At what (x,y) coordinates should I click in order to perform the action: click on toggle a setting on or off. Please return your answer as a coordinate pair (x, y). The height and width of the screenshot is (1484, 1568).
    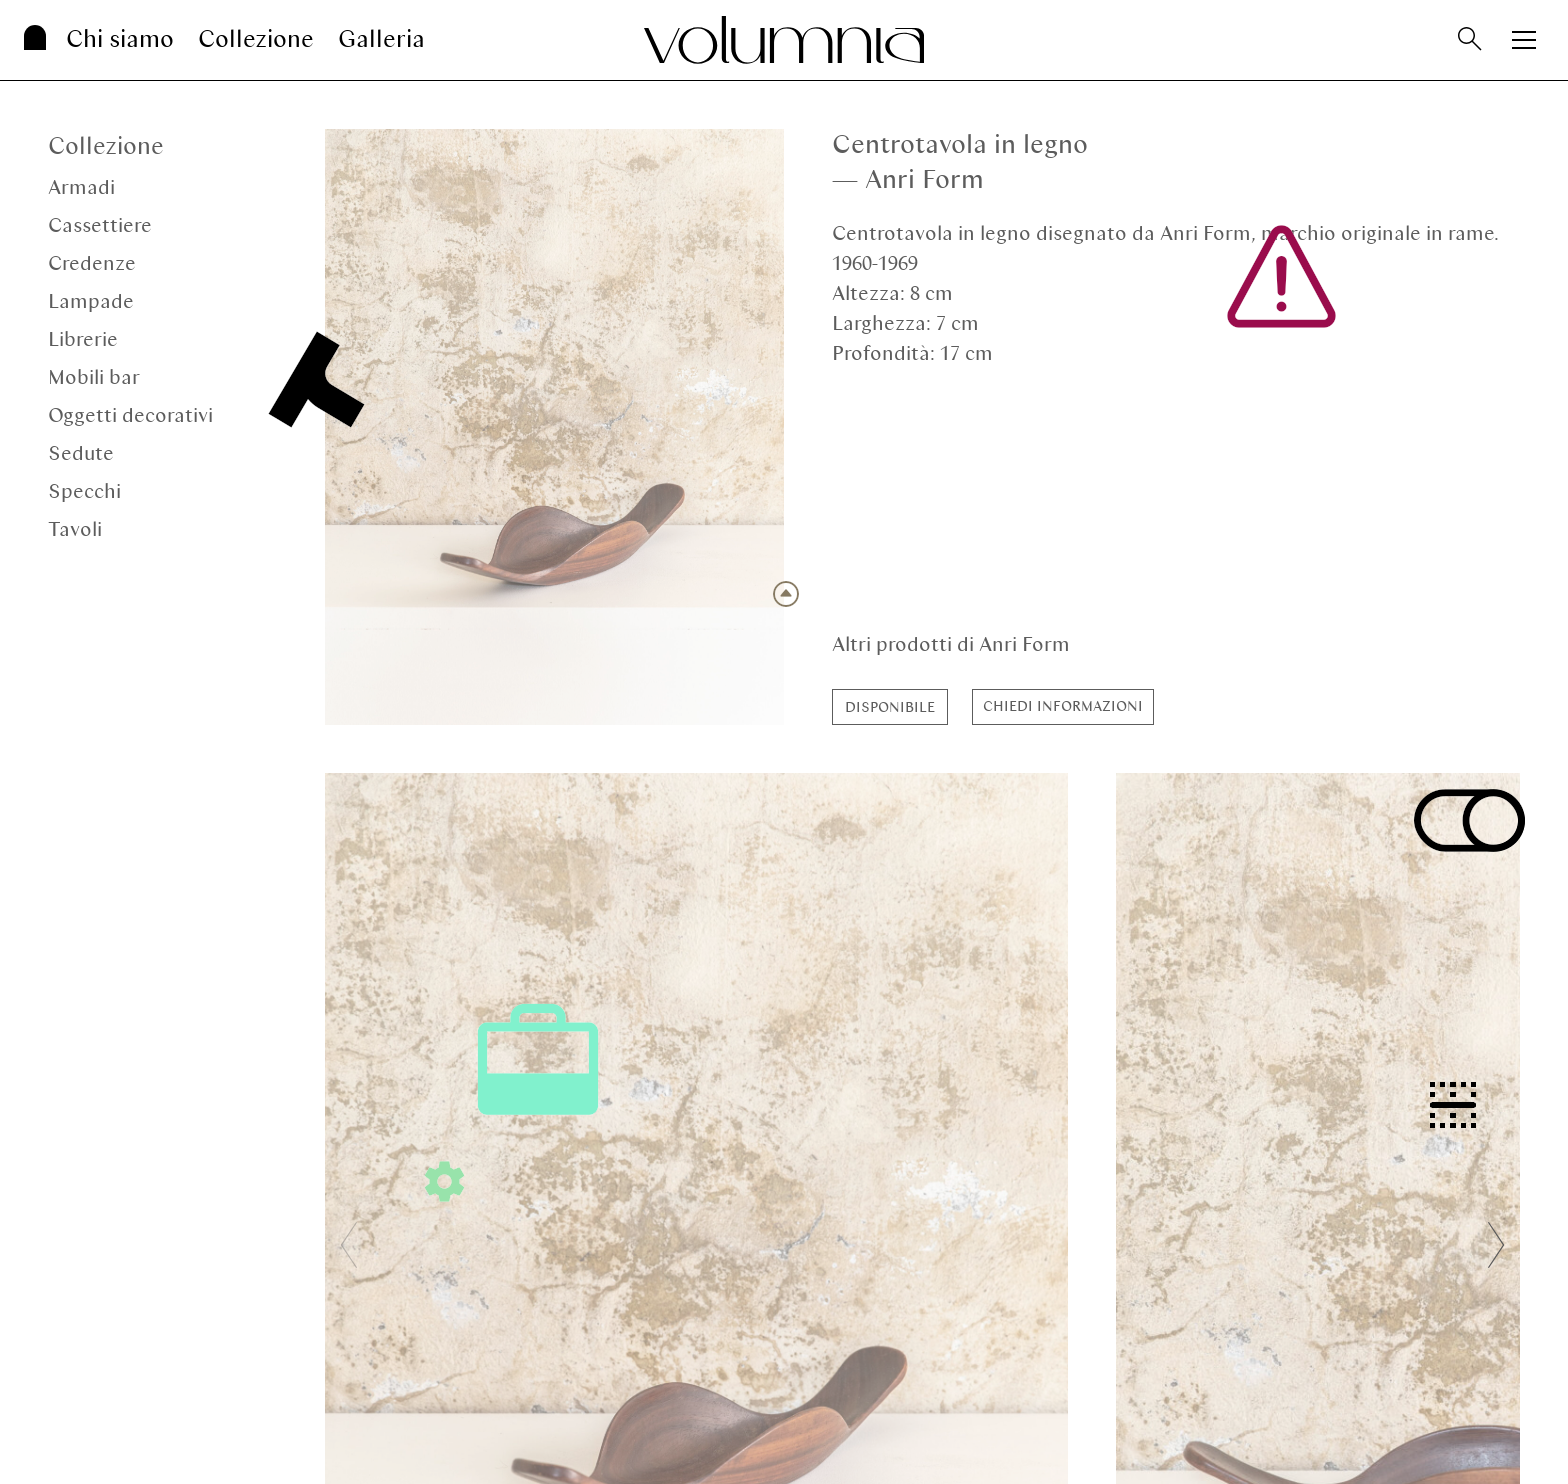
    Looking at the image, I should click on (1469, 820).